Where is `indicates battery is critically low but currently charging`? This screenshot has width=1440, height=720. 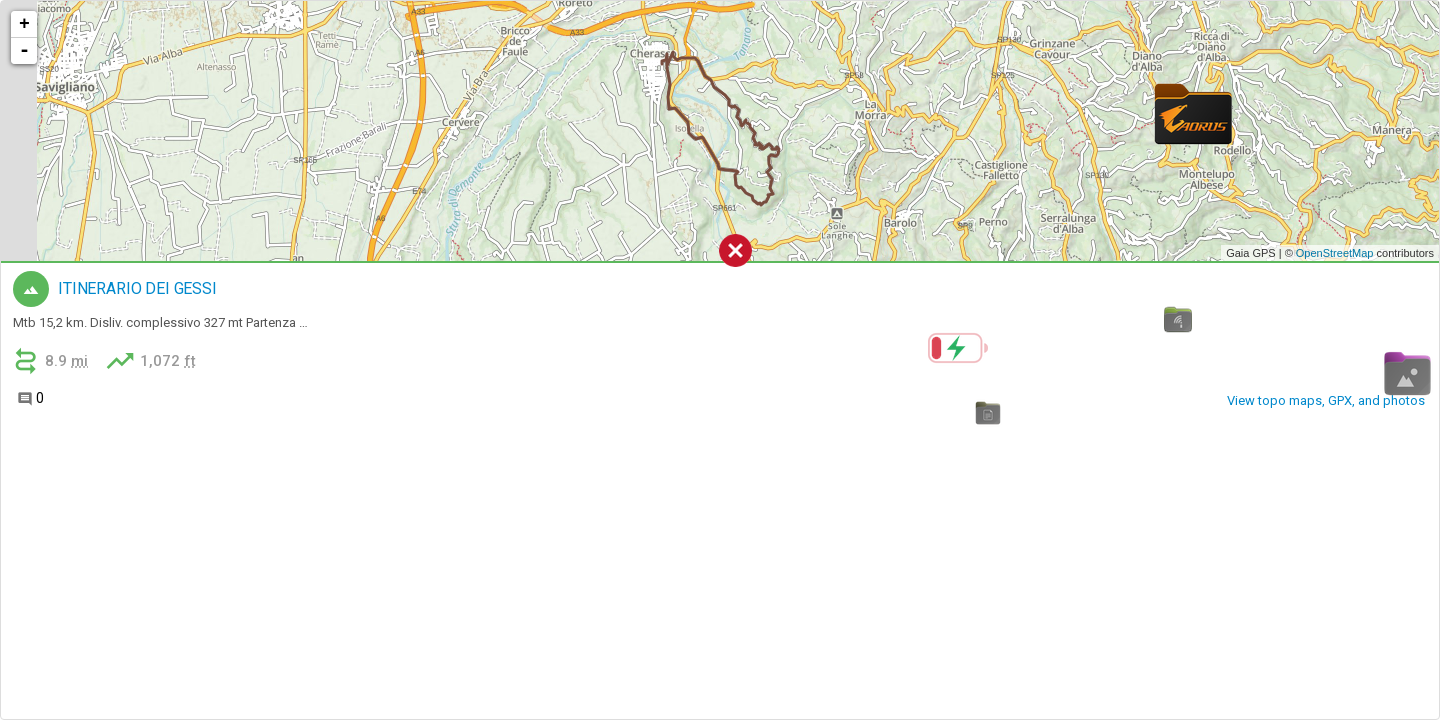
indicates battery is critically low but currently charging is located at coordinates (958, 348).